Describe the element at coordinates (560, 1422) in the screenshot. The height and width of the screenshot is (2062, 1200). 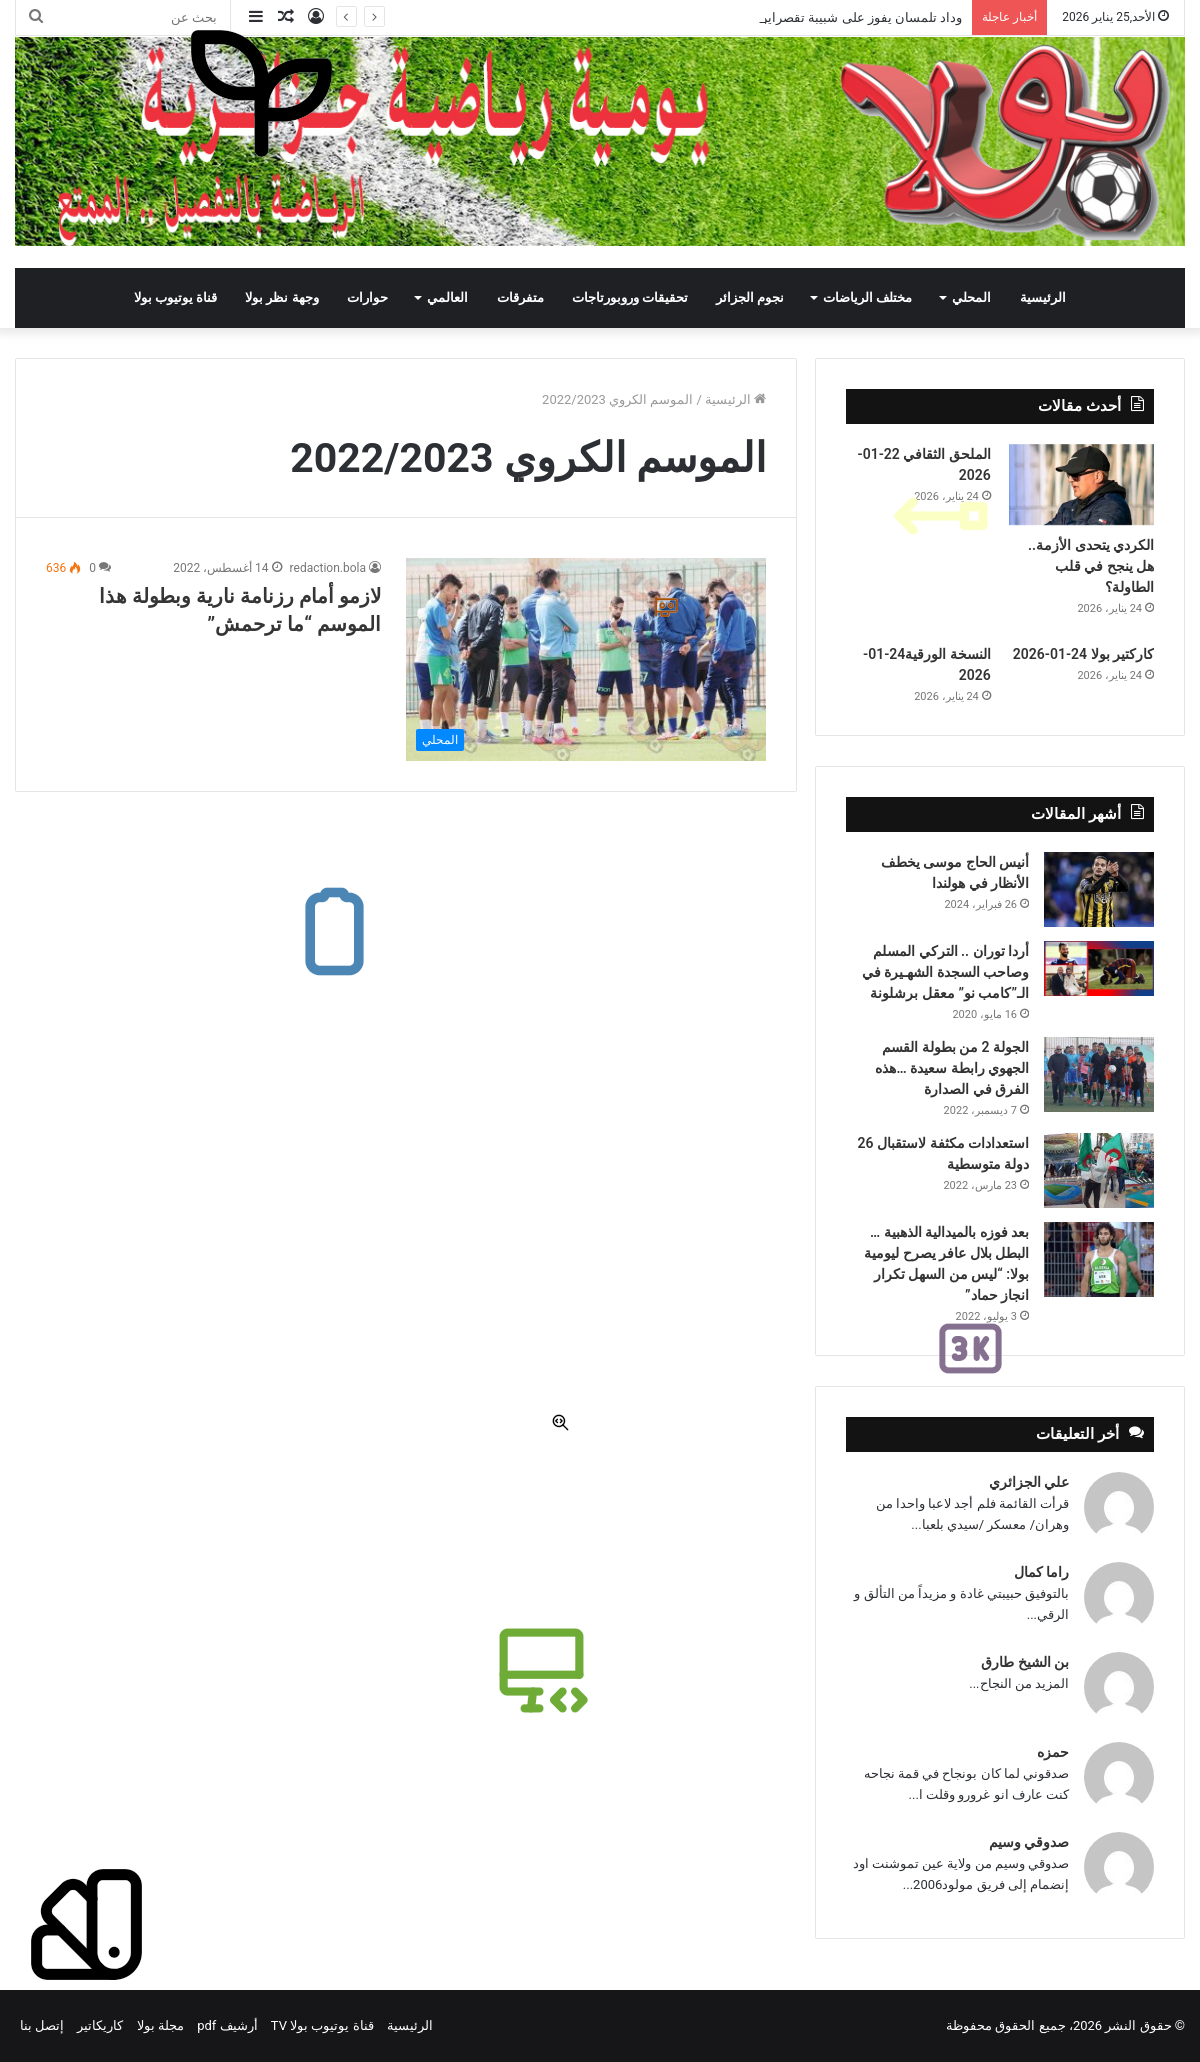
I see `inspect or zoom into code` at that location.